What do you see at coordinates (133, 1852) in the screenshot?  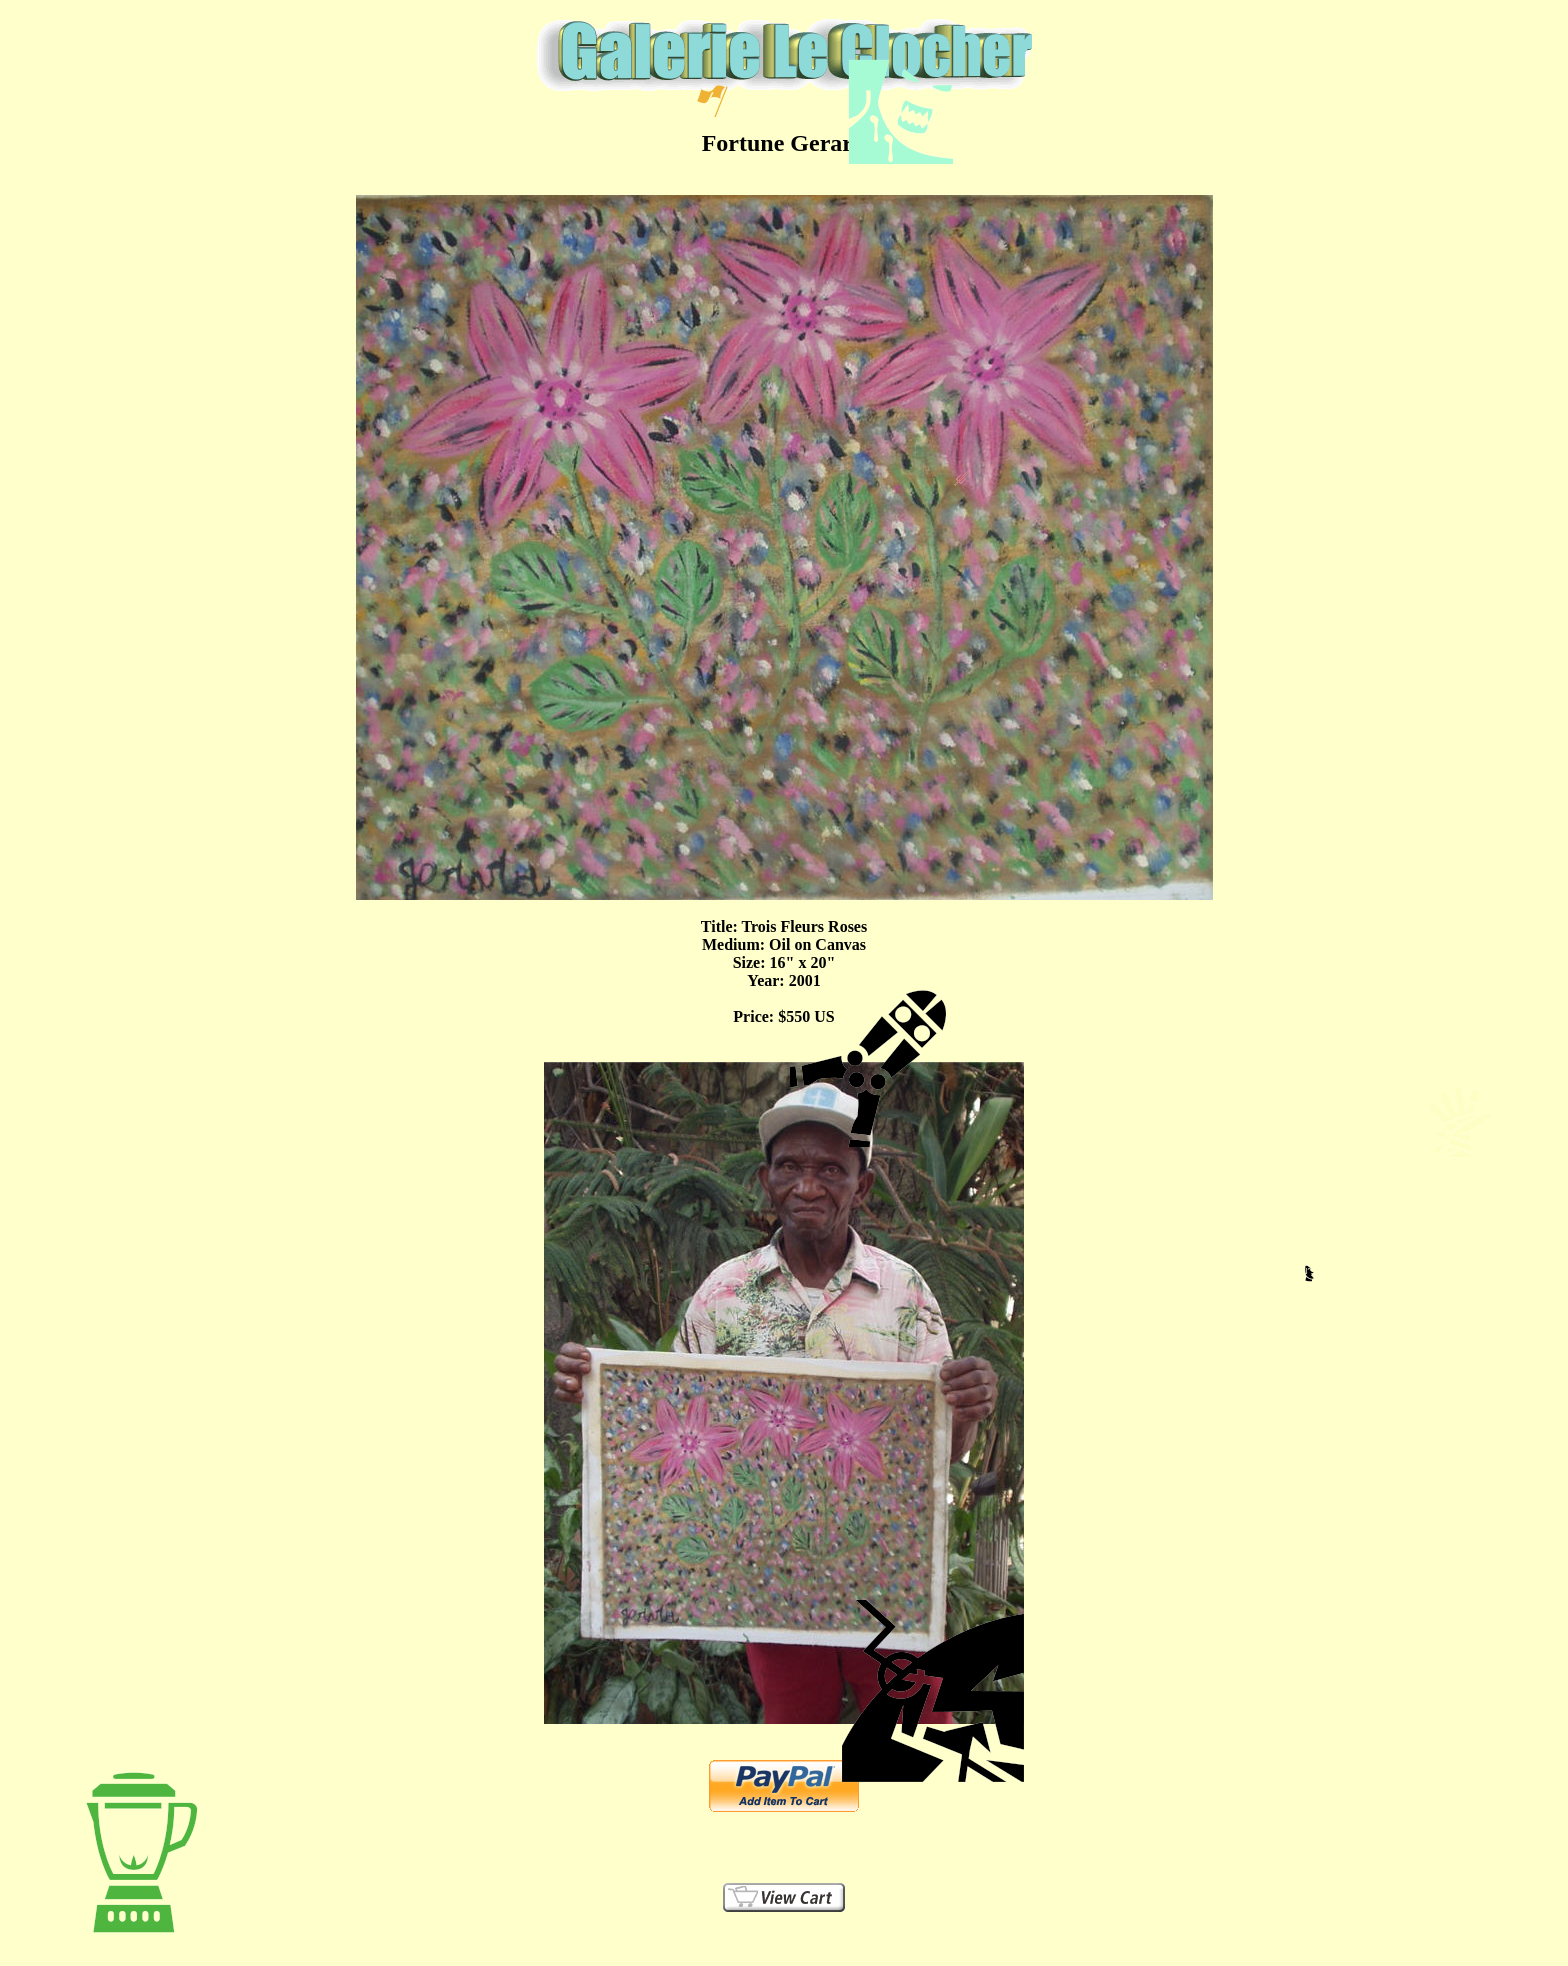 I see `access blending or mixing tools` at bounding box center [133, 1852].